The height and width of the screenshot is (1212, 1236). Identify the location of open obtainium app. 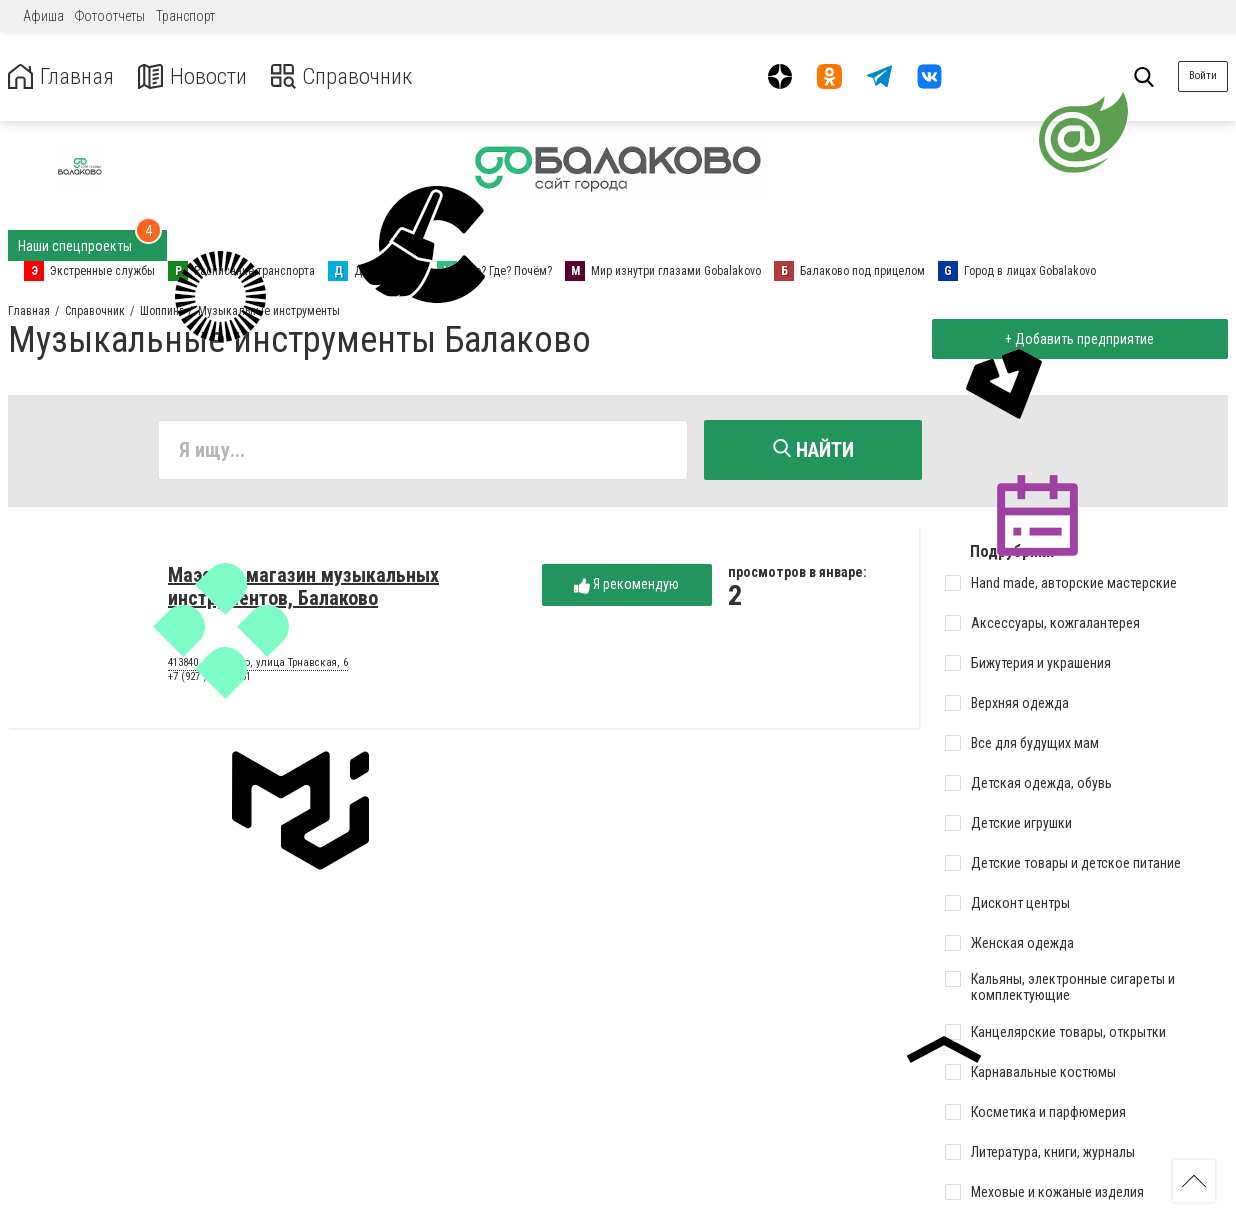
(1004, 384).